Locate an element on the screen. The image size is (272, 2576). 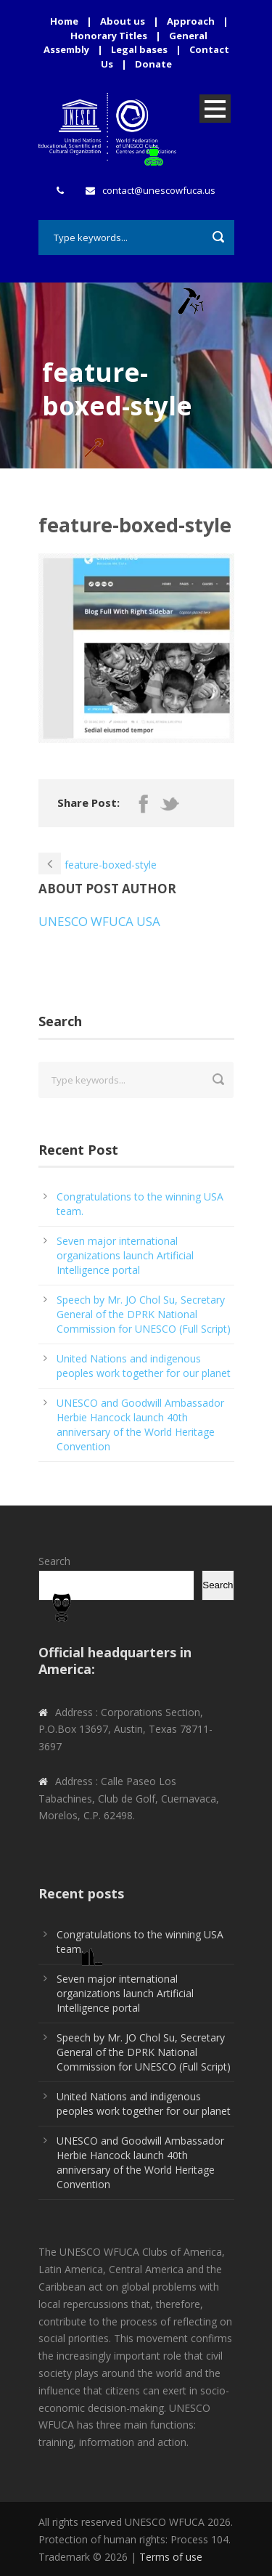
decorative item or artifact in a game inventory is located at coordinates (154, 156).